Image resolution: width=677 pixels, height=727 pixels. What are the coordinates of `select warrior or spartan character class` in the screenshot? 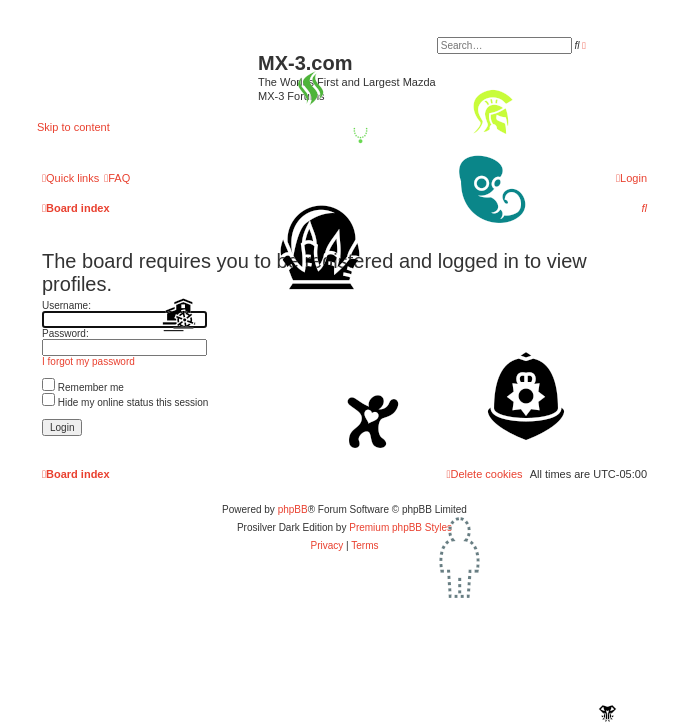 It's located at (493, 112).